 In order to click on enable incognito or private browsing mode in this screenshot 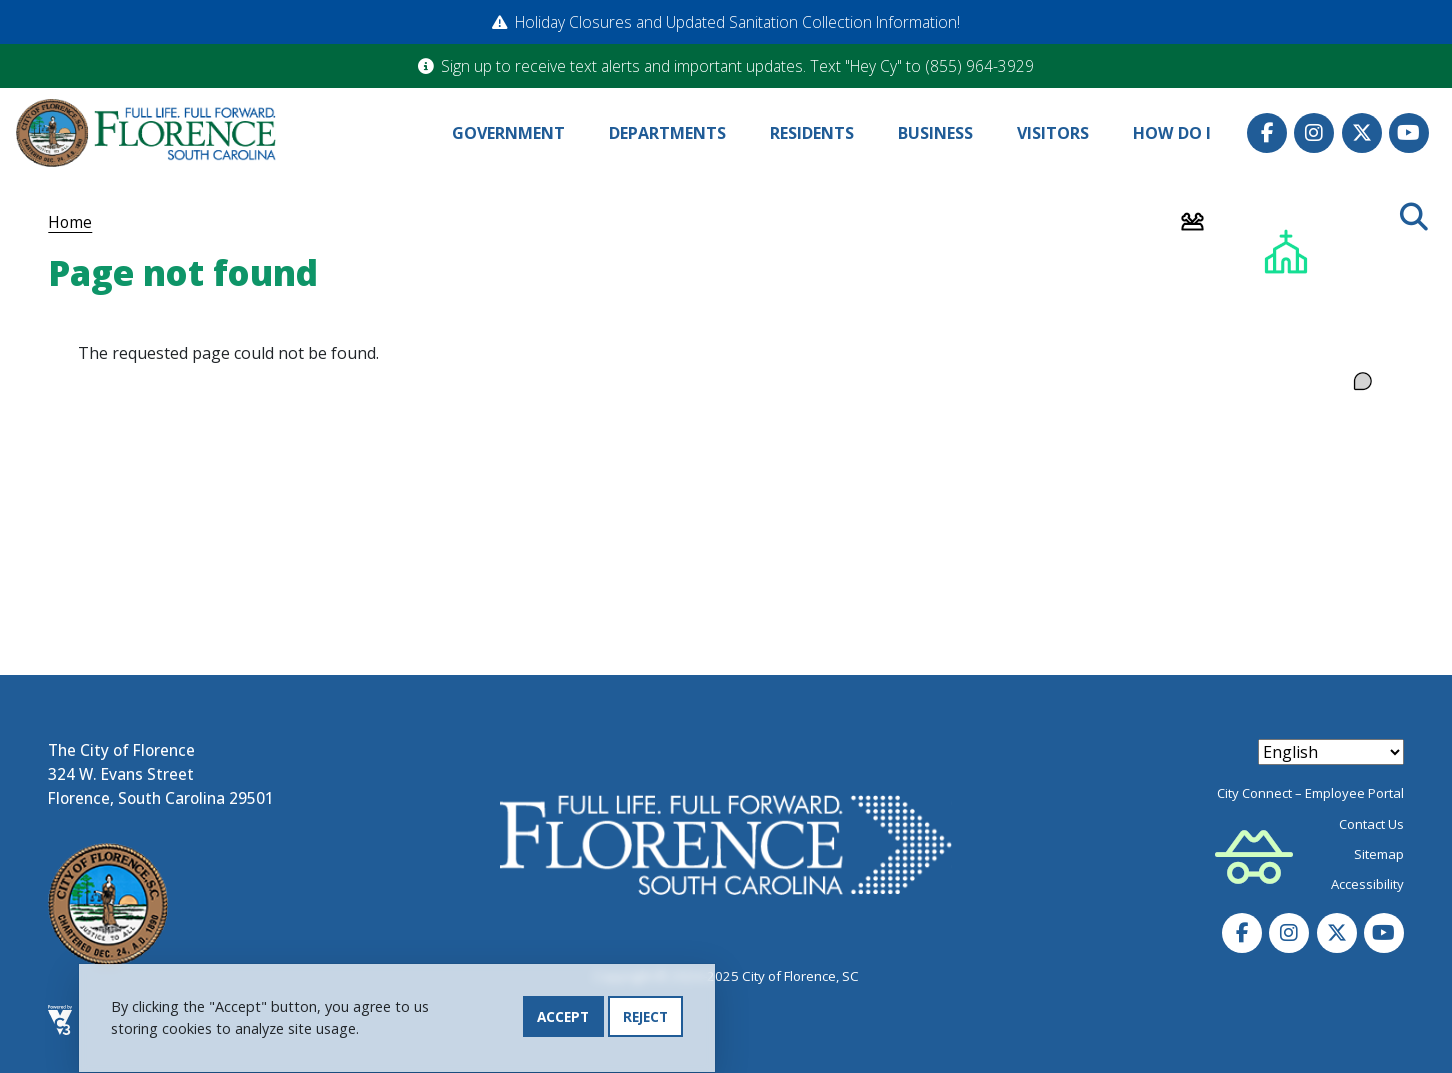, I will do `click(1254, 857)`.